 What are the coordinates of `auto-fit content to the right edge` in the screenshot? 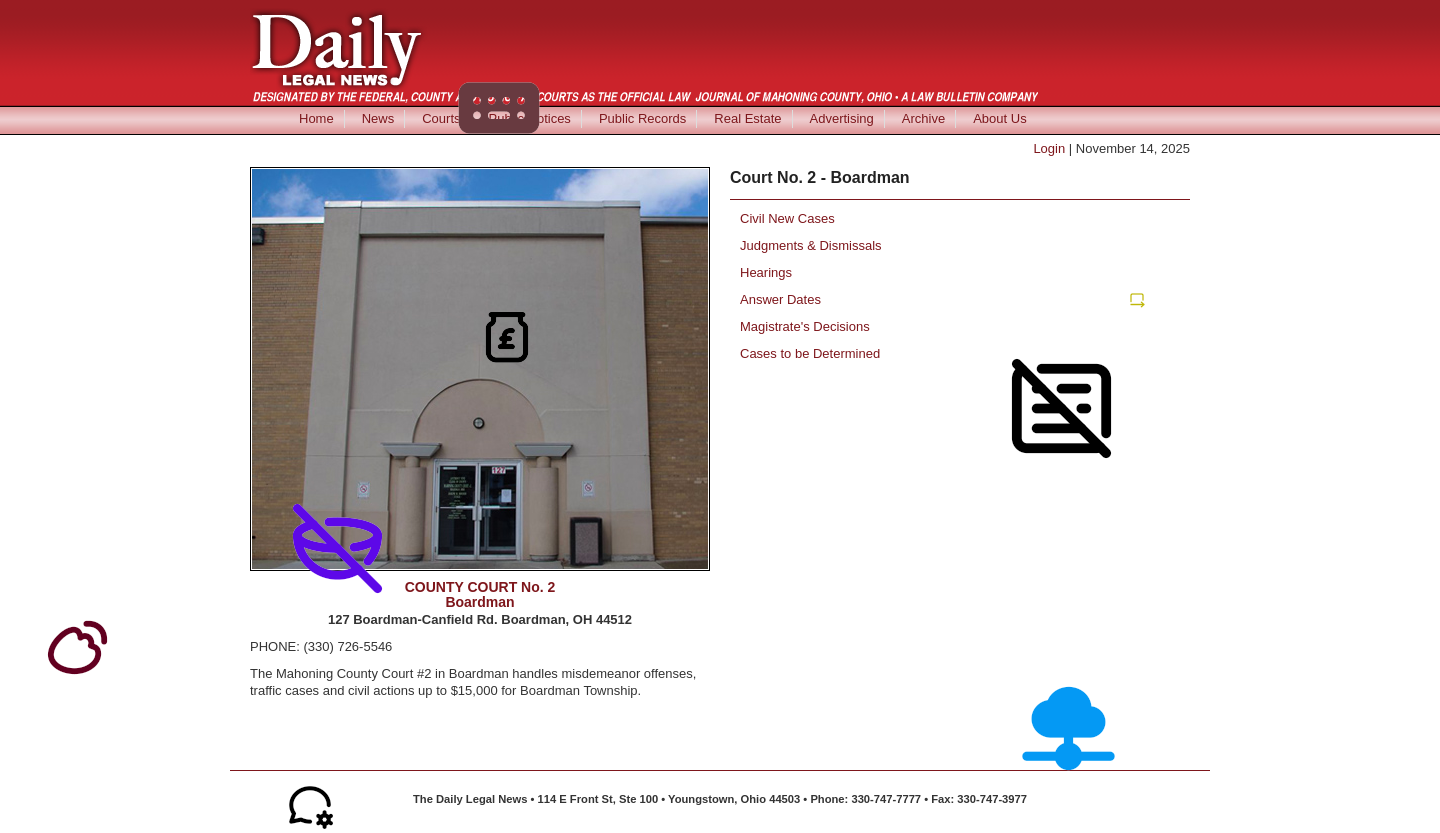 It's located at (1137, 300).